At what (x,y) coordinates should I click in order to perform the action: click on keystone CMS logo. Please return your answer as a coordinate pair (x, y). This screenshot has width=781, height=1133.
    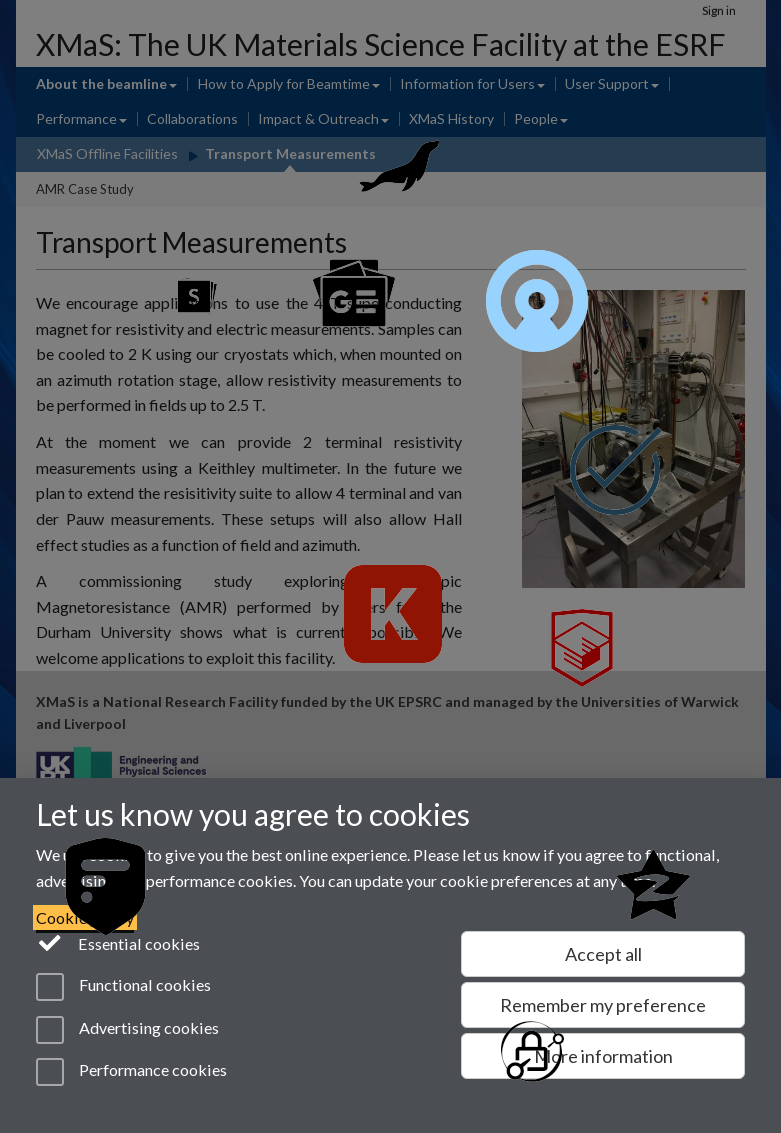
    Looking at the image, I should click on (393, 614).